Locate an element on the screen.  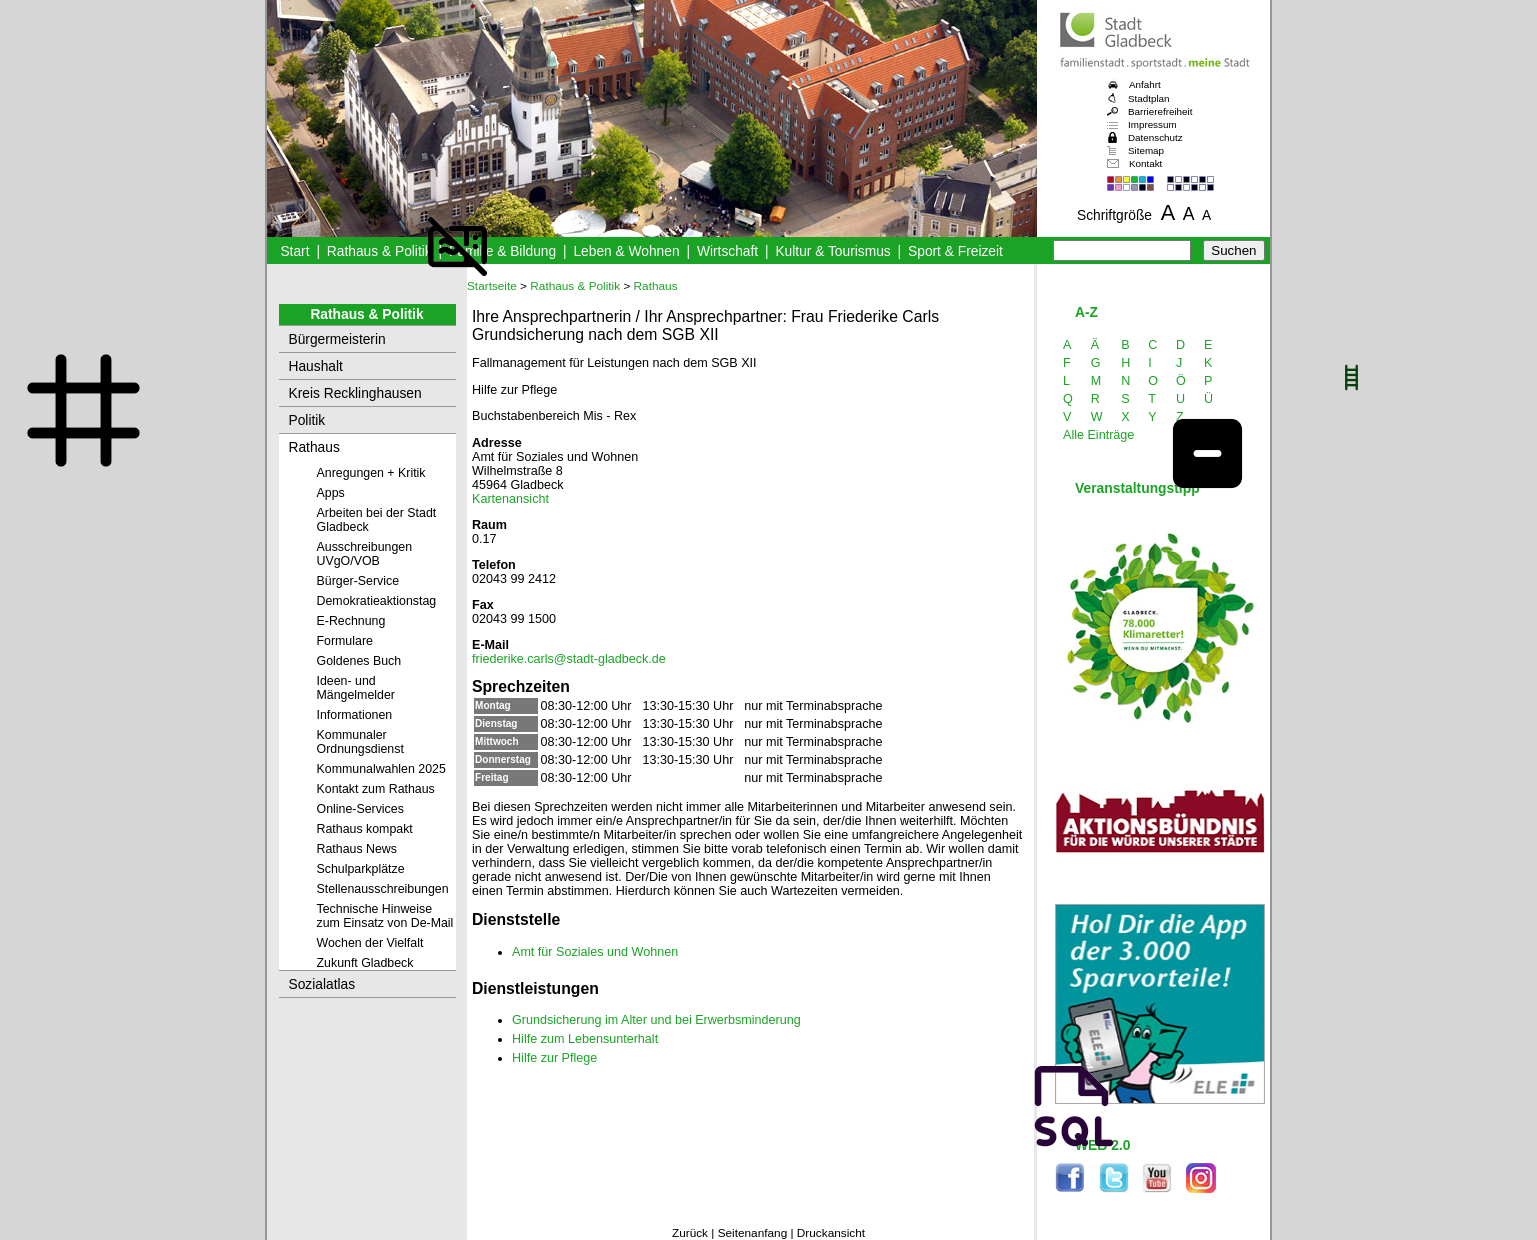
remove an item from a list is located at coordinates (1207, 453).